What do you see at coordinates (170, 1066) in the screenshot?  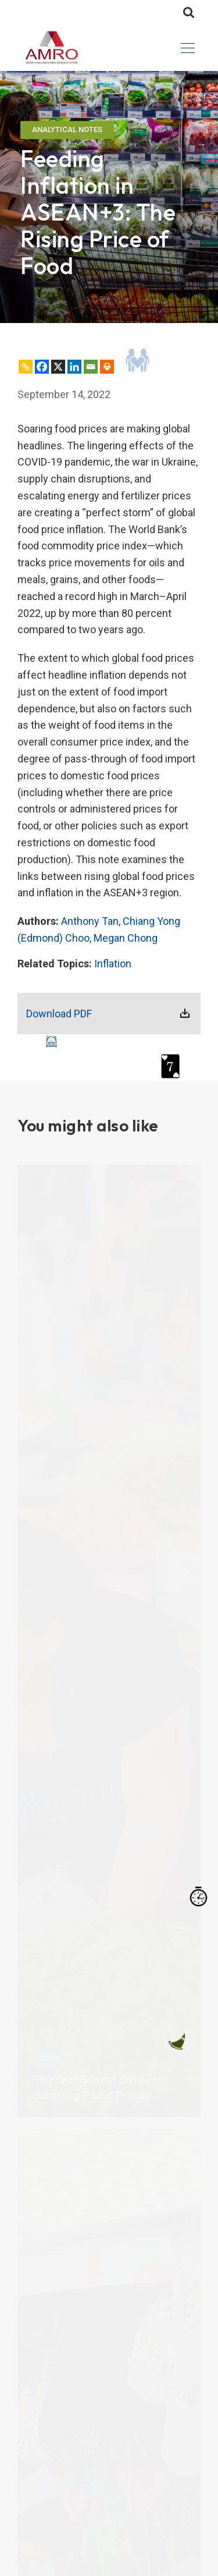 I see `seven of hearts playing card` at bounding box center [170, 1066].